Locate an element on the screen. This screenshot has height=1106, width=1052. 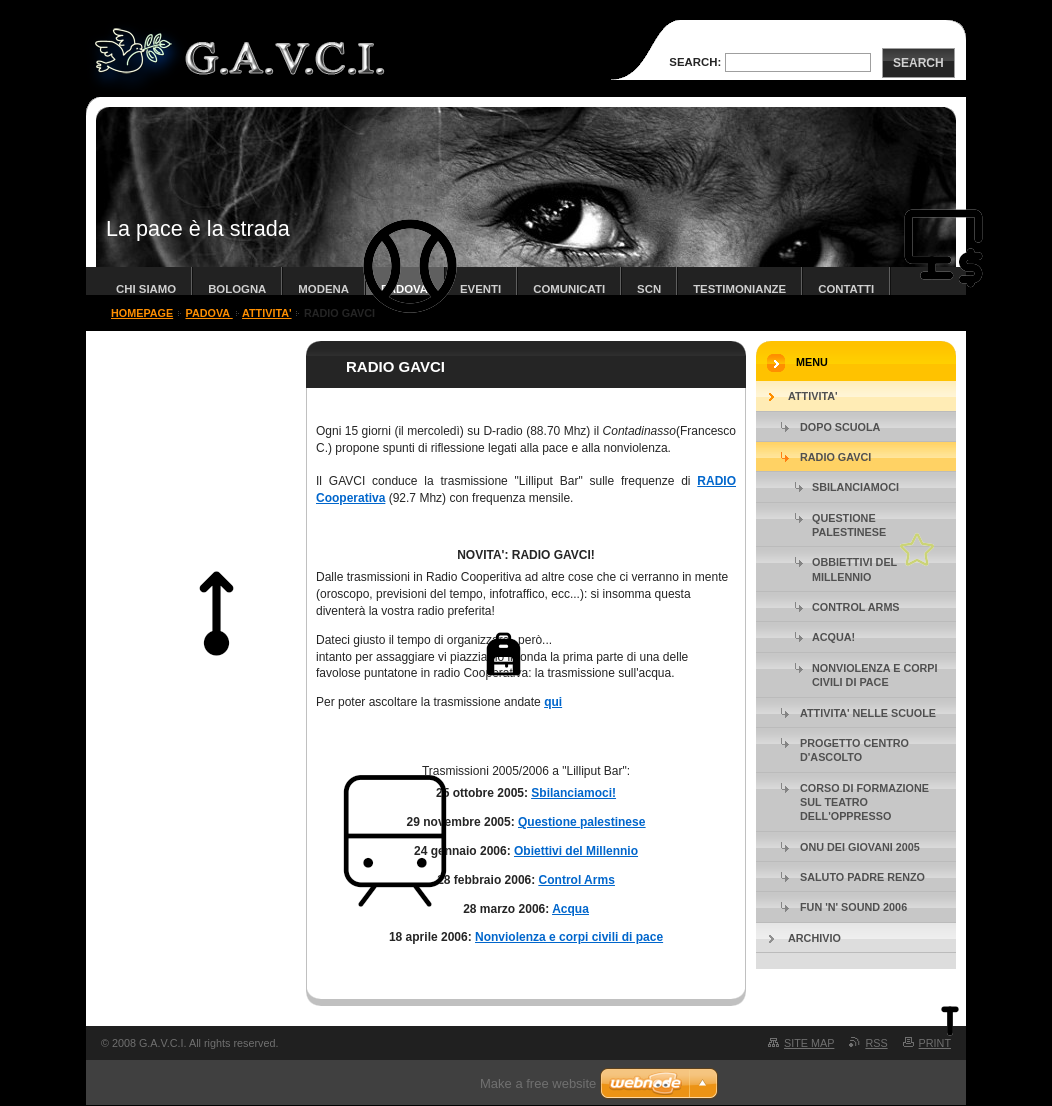
scroll to top of page is located at coordinates (216, 613).